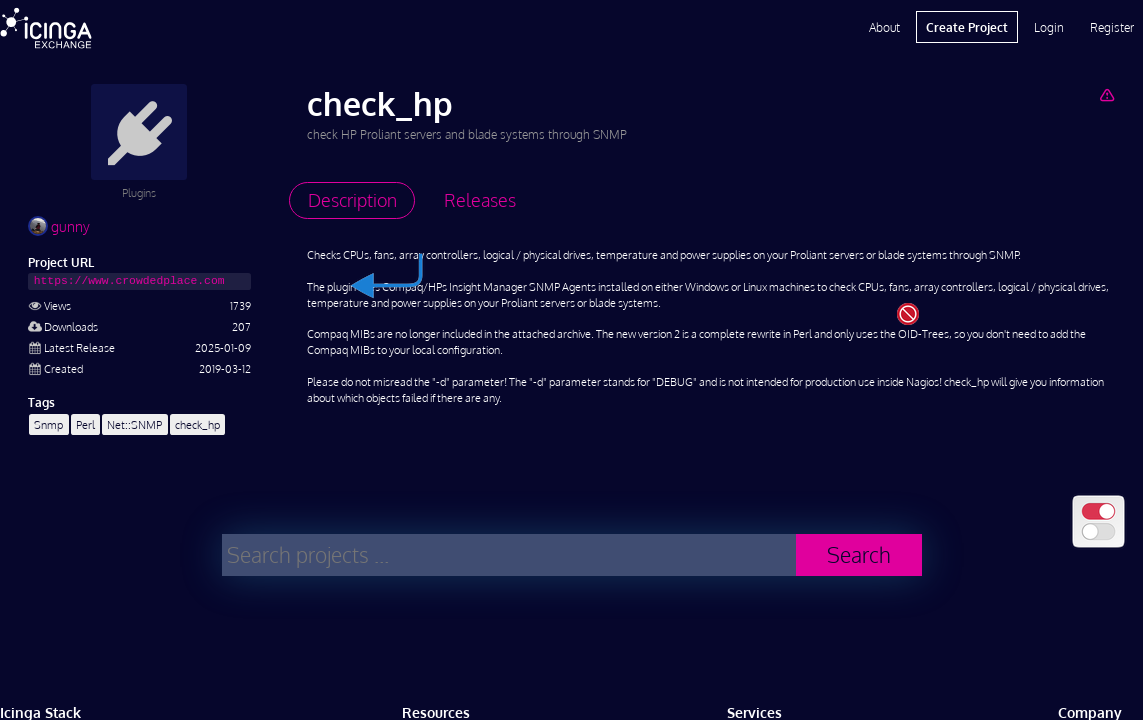 The image size is (1143, 720). I want to click on open system settings or preferences, so click(1098, 521).